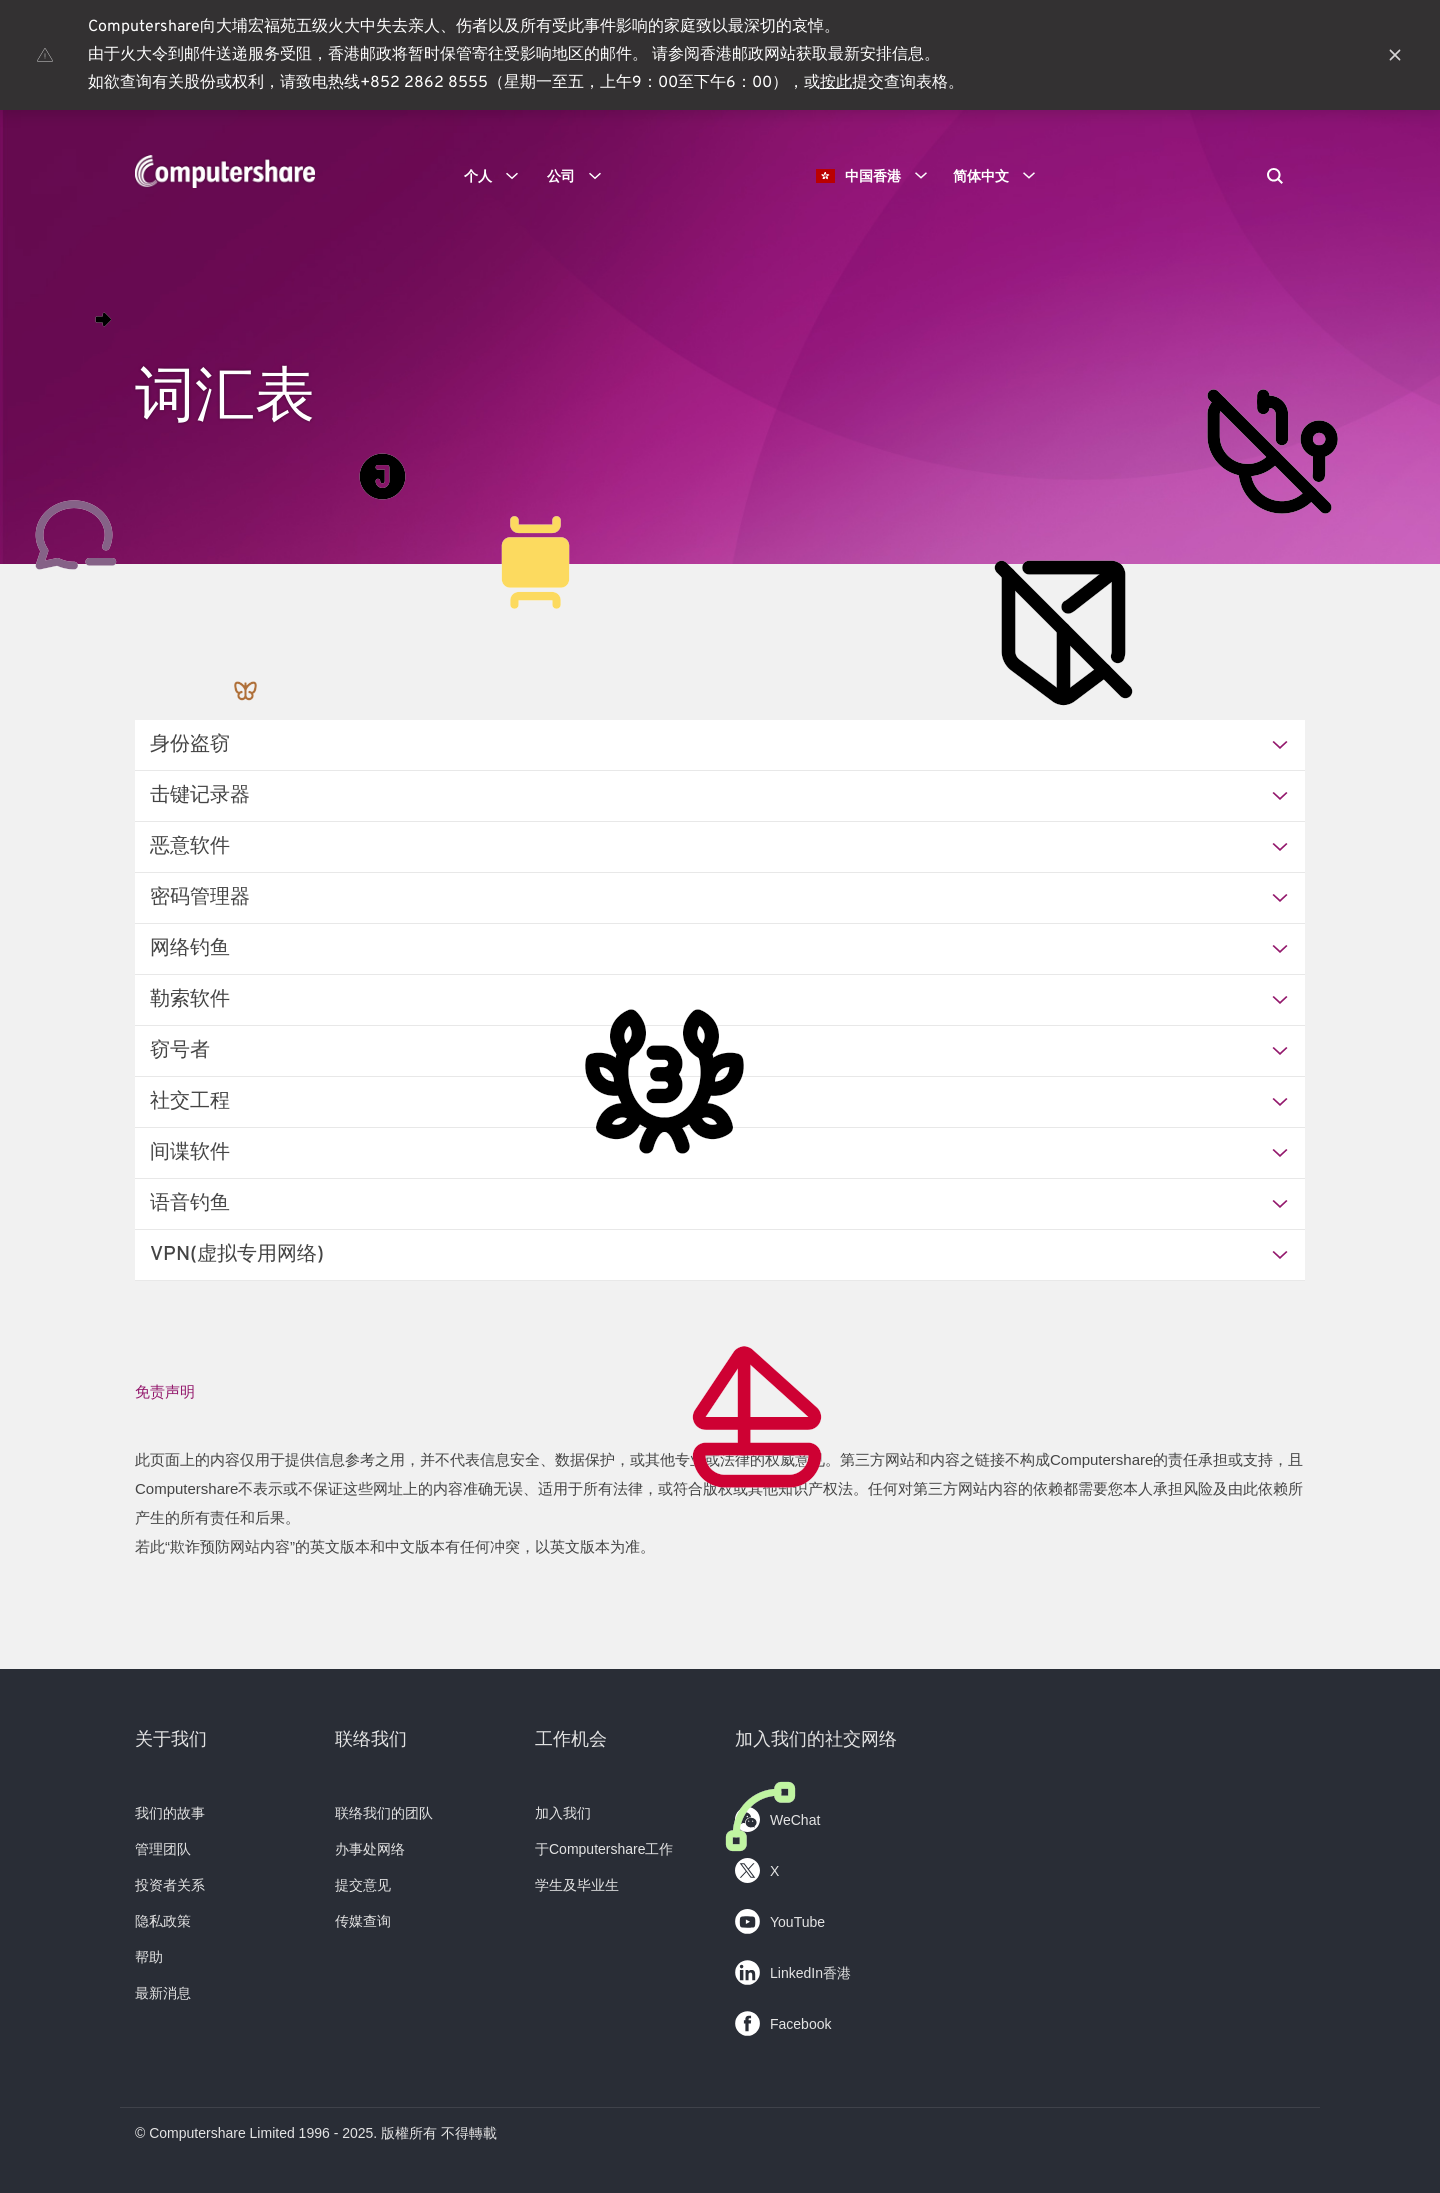 Image resolution: width=1440 pixels, height=2193 pixels. Describe the element at coordinates (760, 1816) in the screenshot. I see `edit vector path curve handles` at that location.